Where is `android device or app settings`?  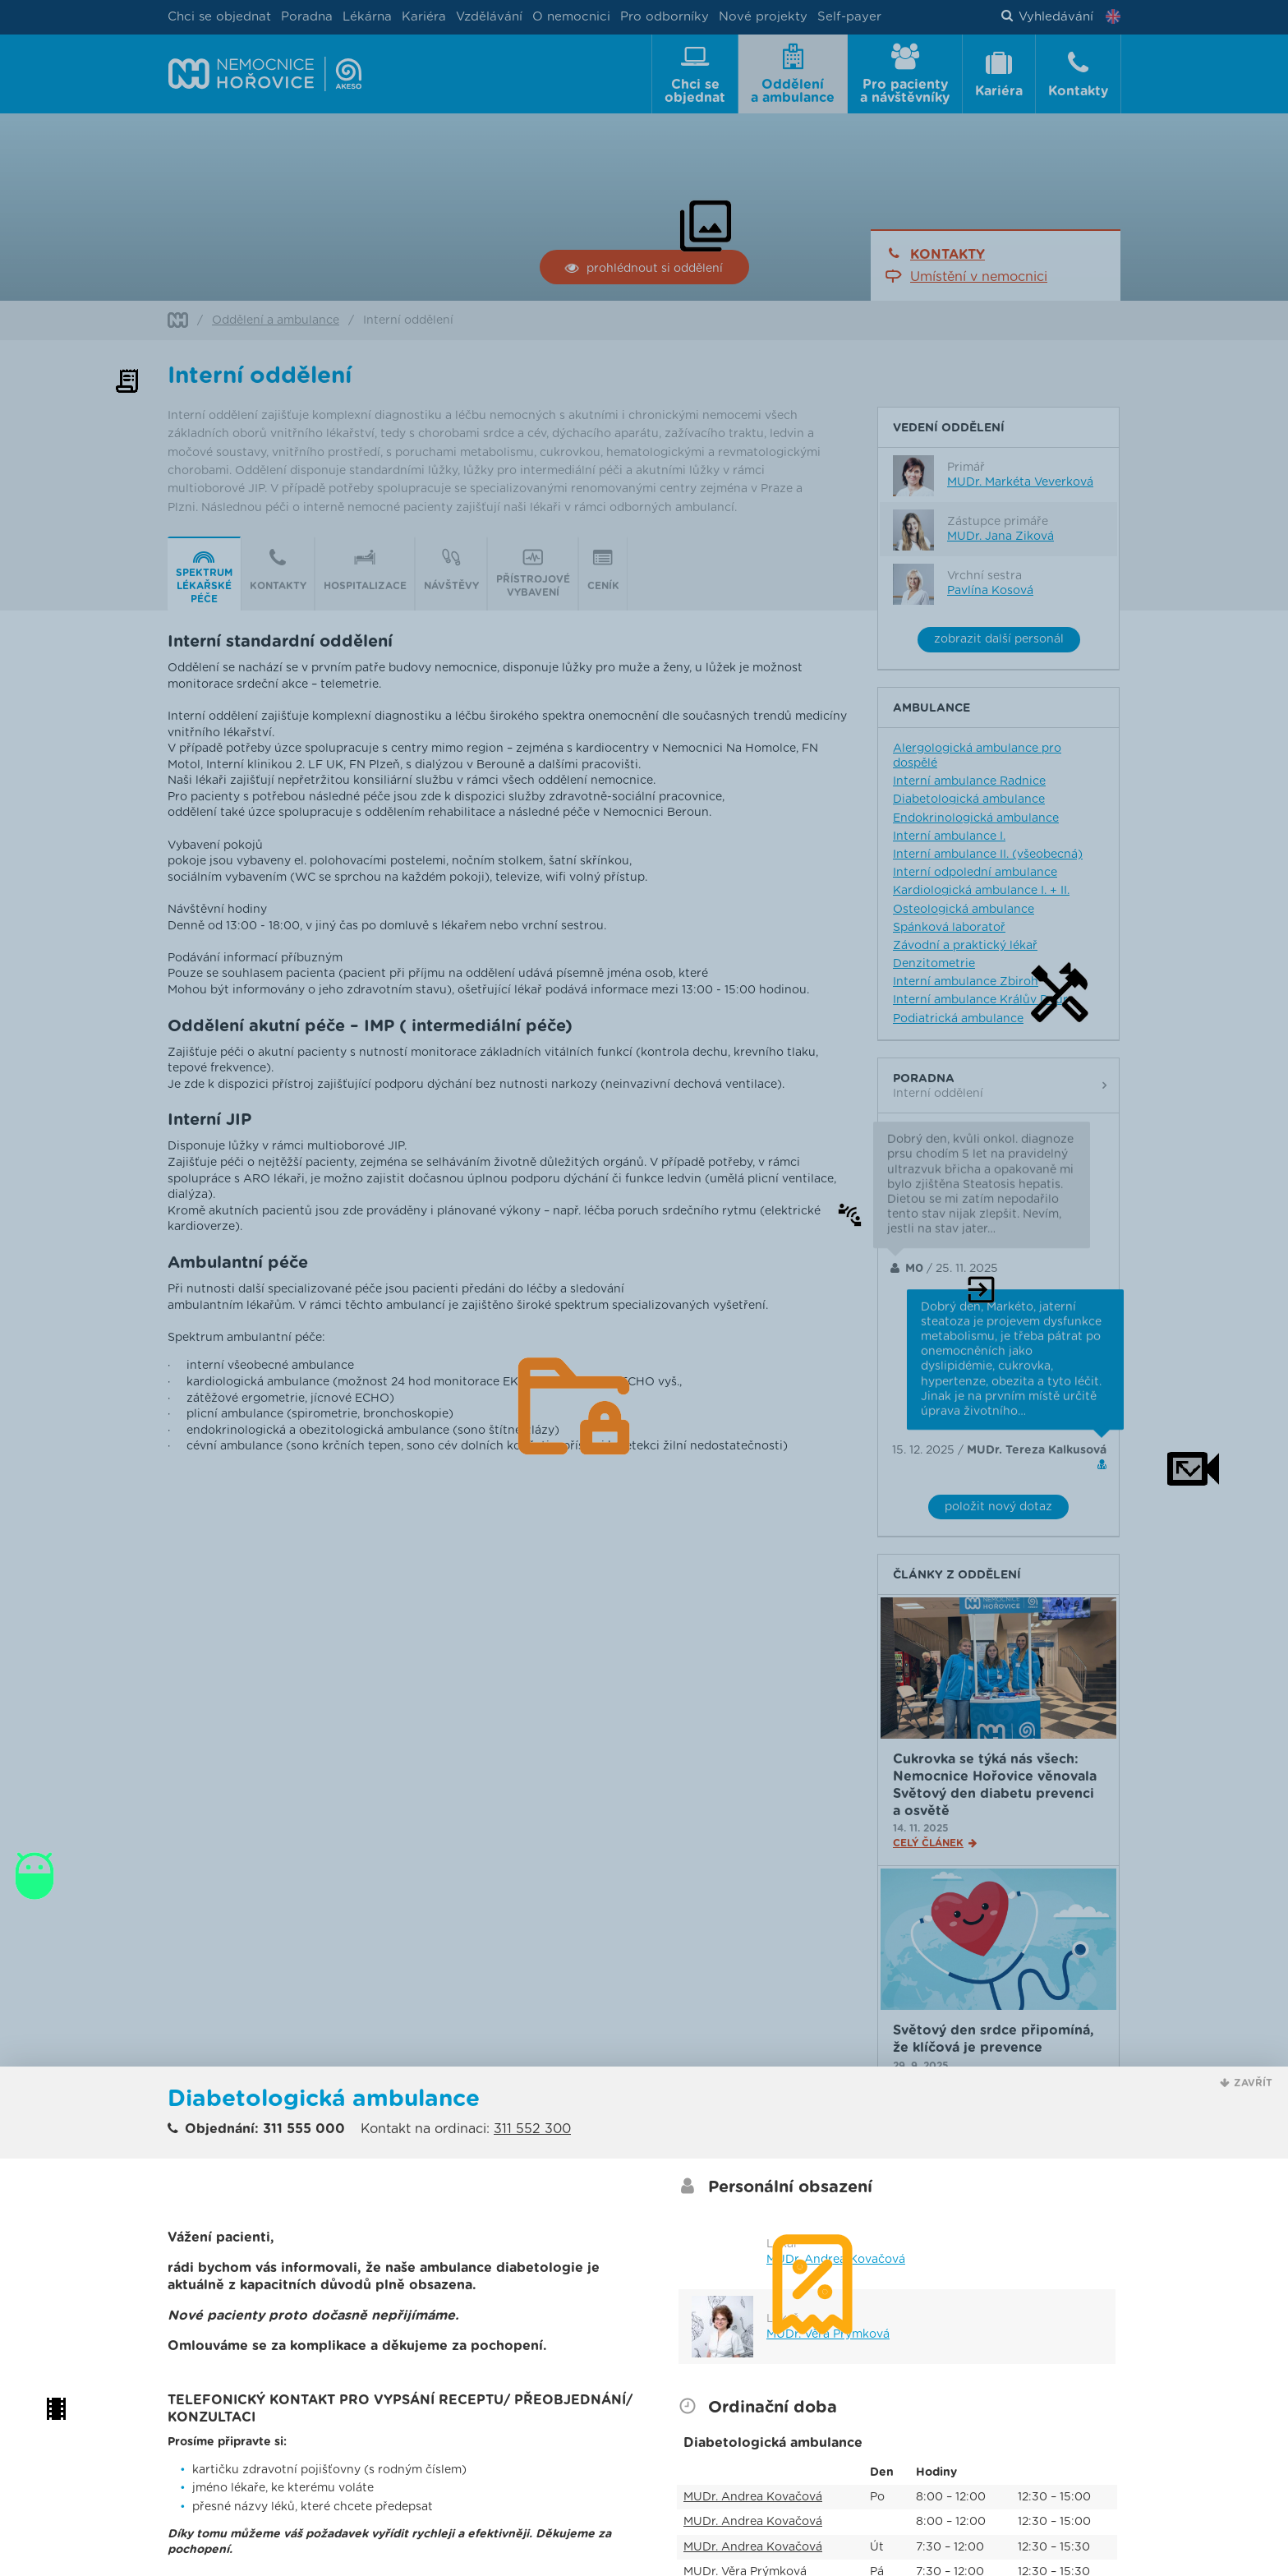
android device or app settings is located at coordinates (34, 1875).